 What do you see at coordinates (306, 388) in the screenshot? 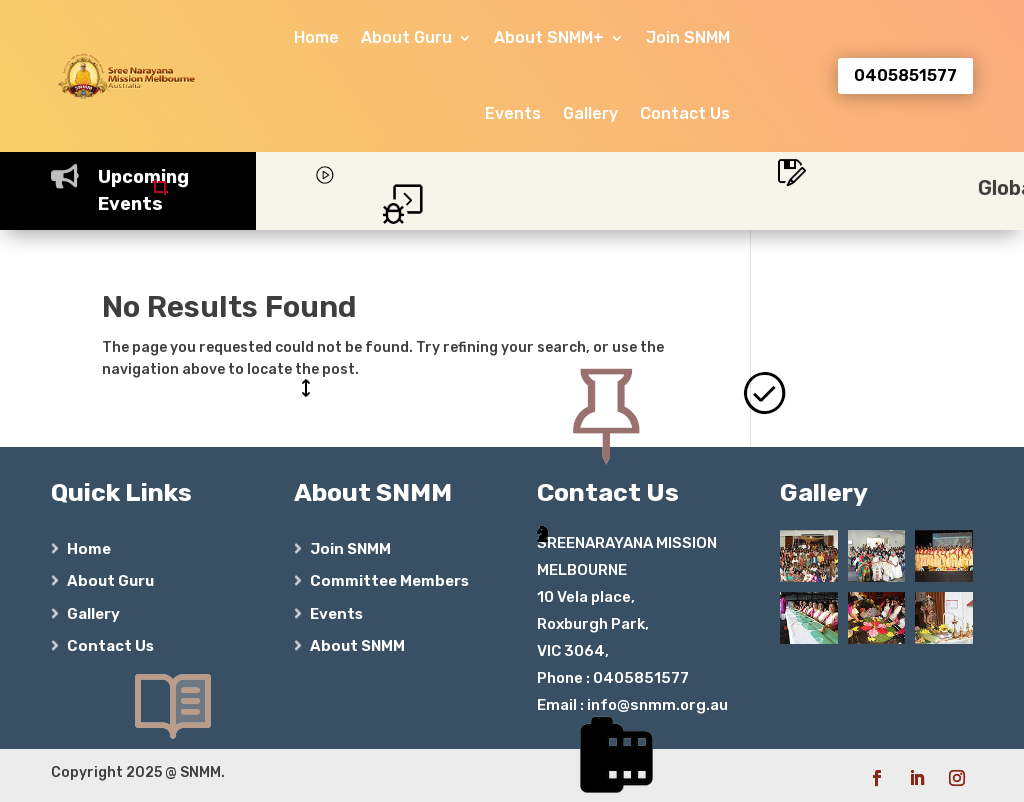
I see `adjust vertical position or order` at bounding box center [306, 388].